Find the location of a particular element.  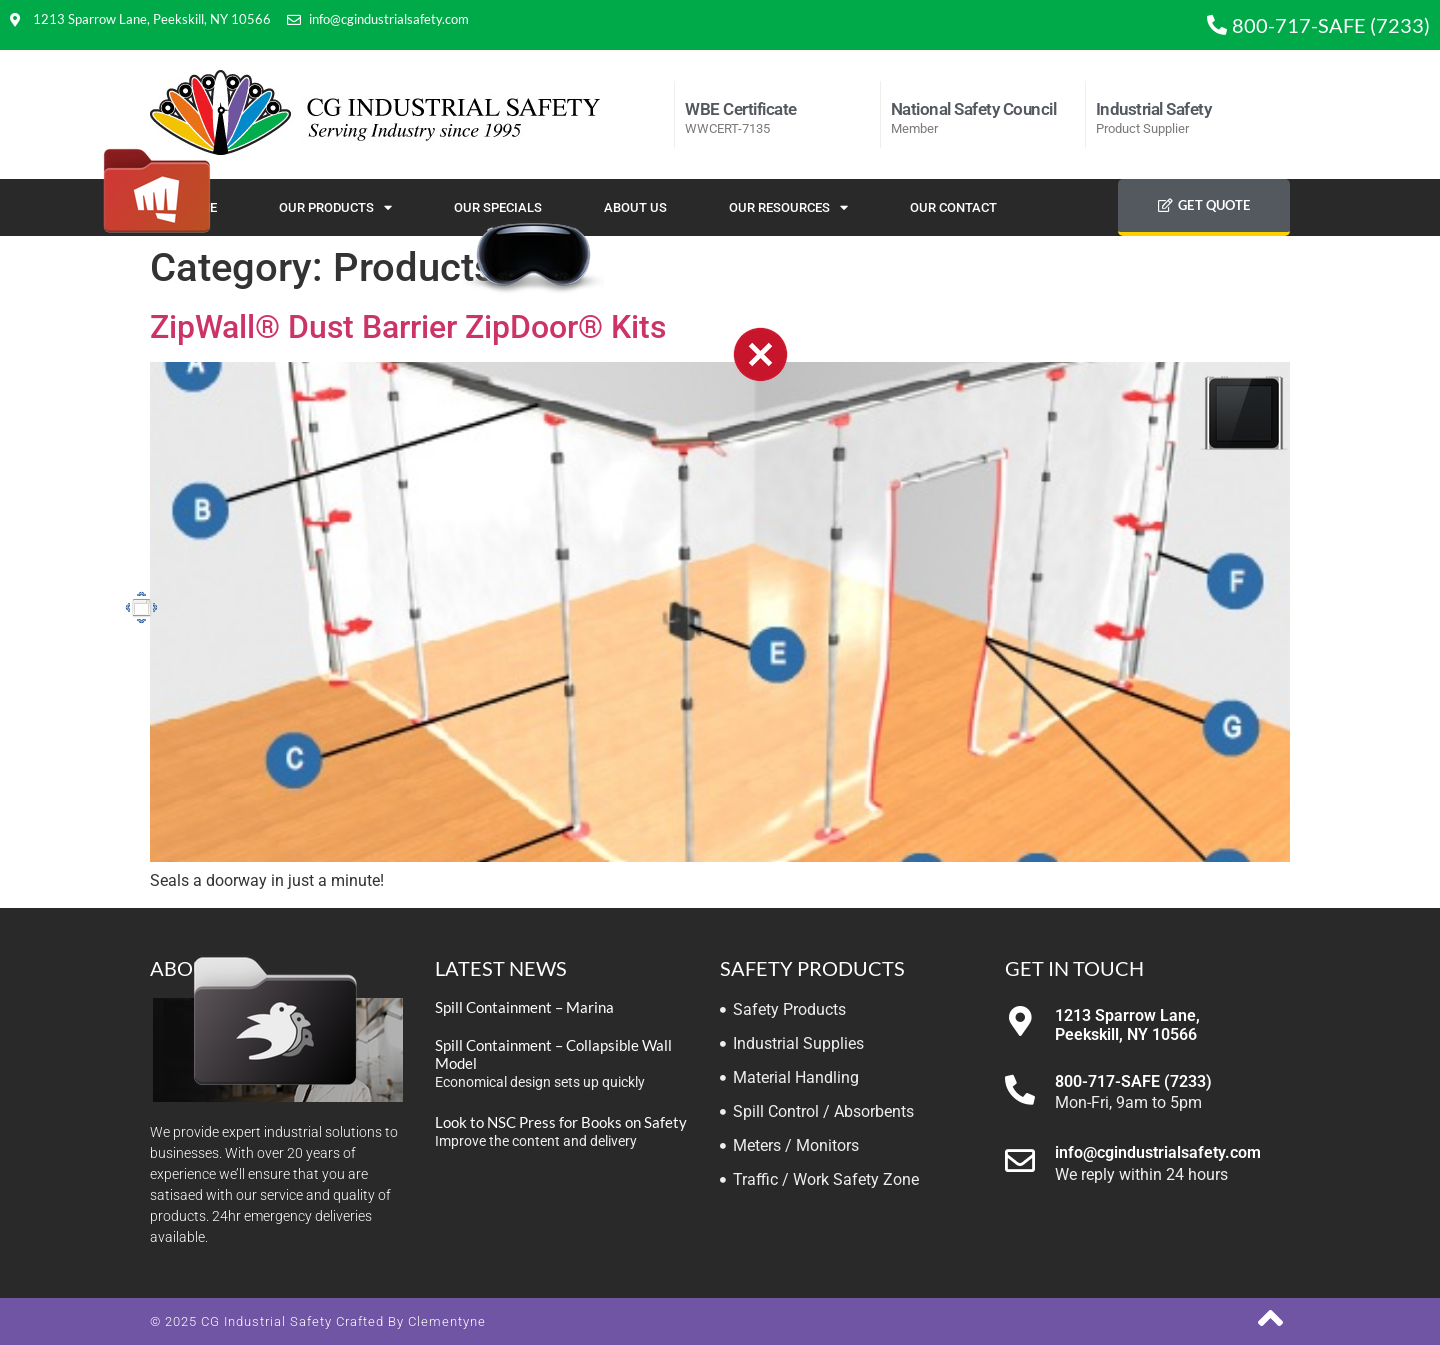

folder containing bevy game engine project files is located at coordinates (274, 1025).